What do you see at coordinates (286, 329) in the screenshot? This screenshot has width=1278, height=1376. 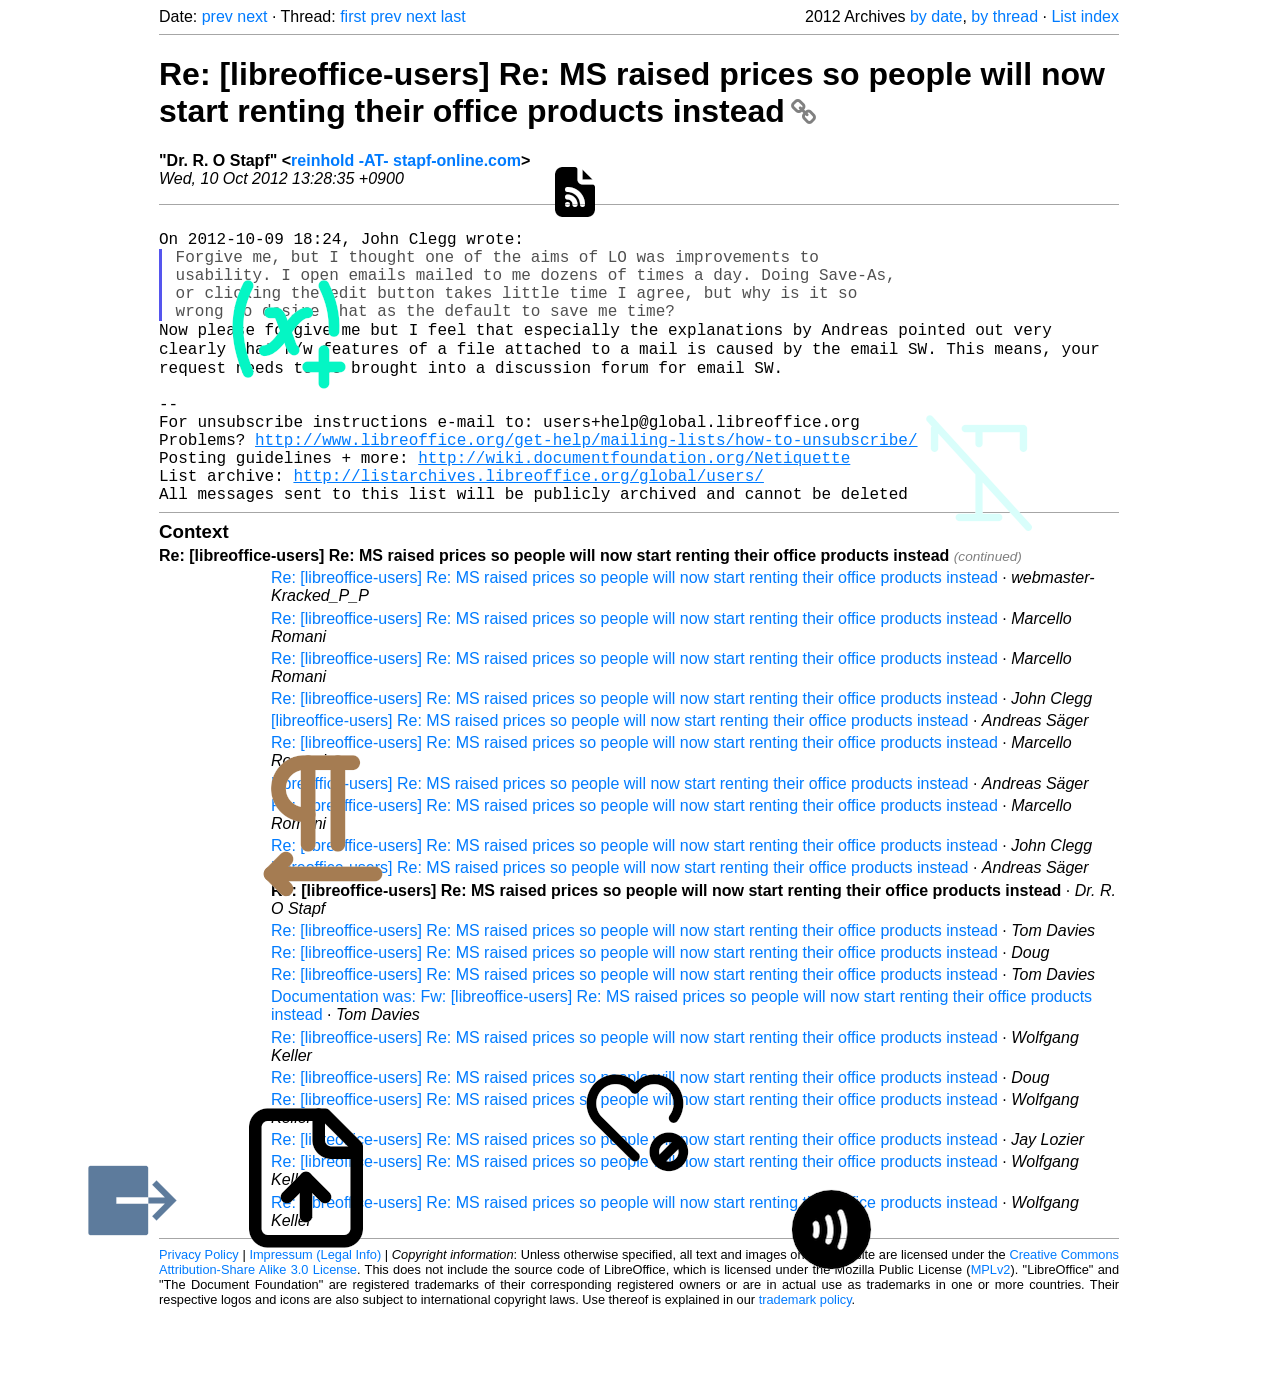 I see `add a new variable` at bounding box center [286, 329].